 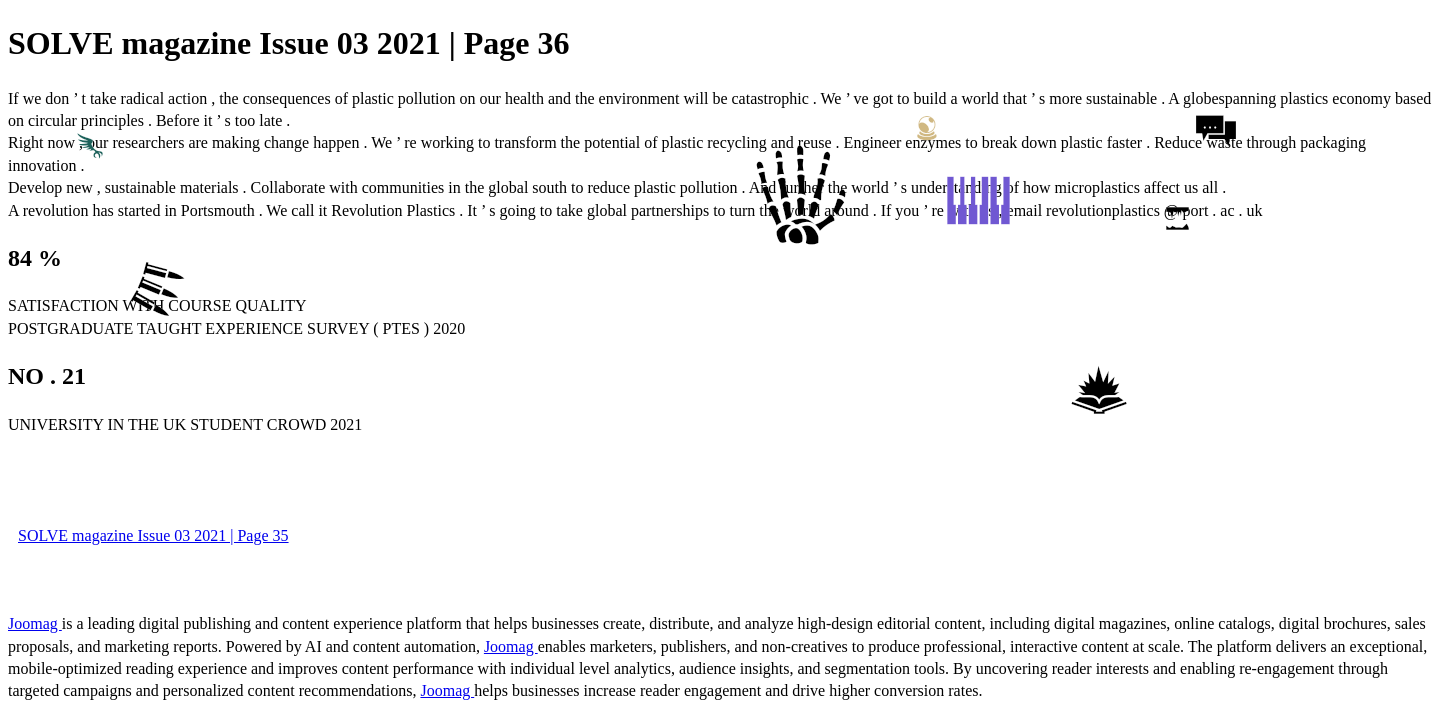 What do you see at coordinates (1216, 131) in the screenshot?
I see `open chat or messaging feature` at bounding box center [1216, 131].